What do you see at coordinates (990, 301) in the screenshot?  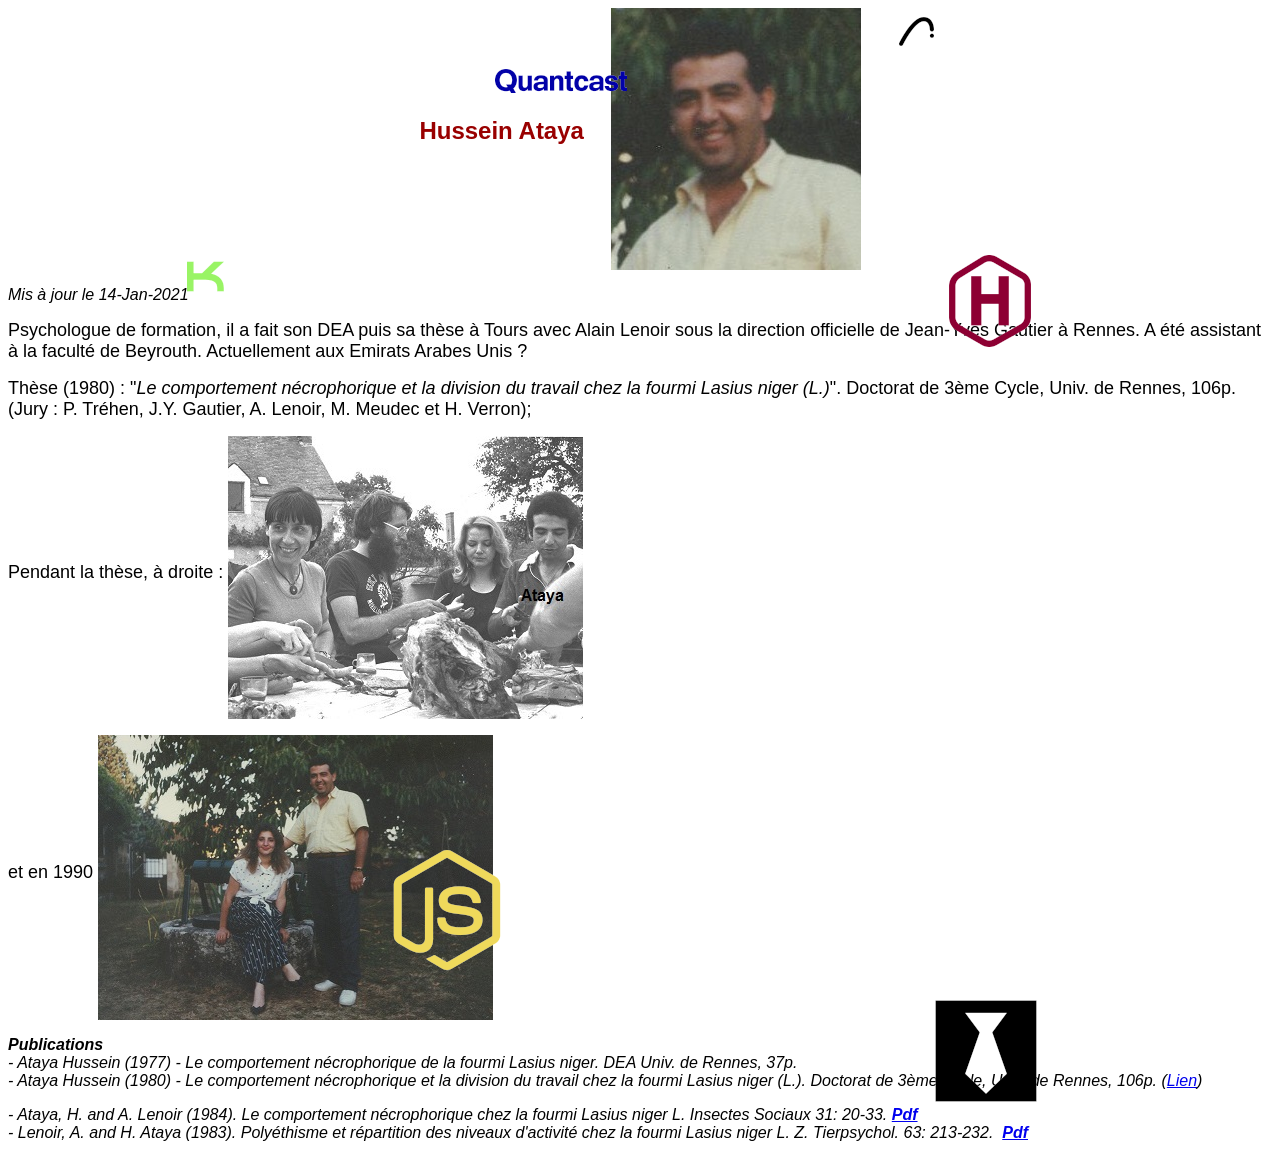 I see `Hugo static site generator logo` at bounding box center [990, 301].